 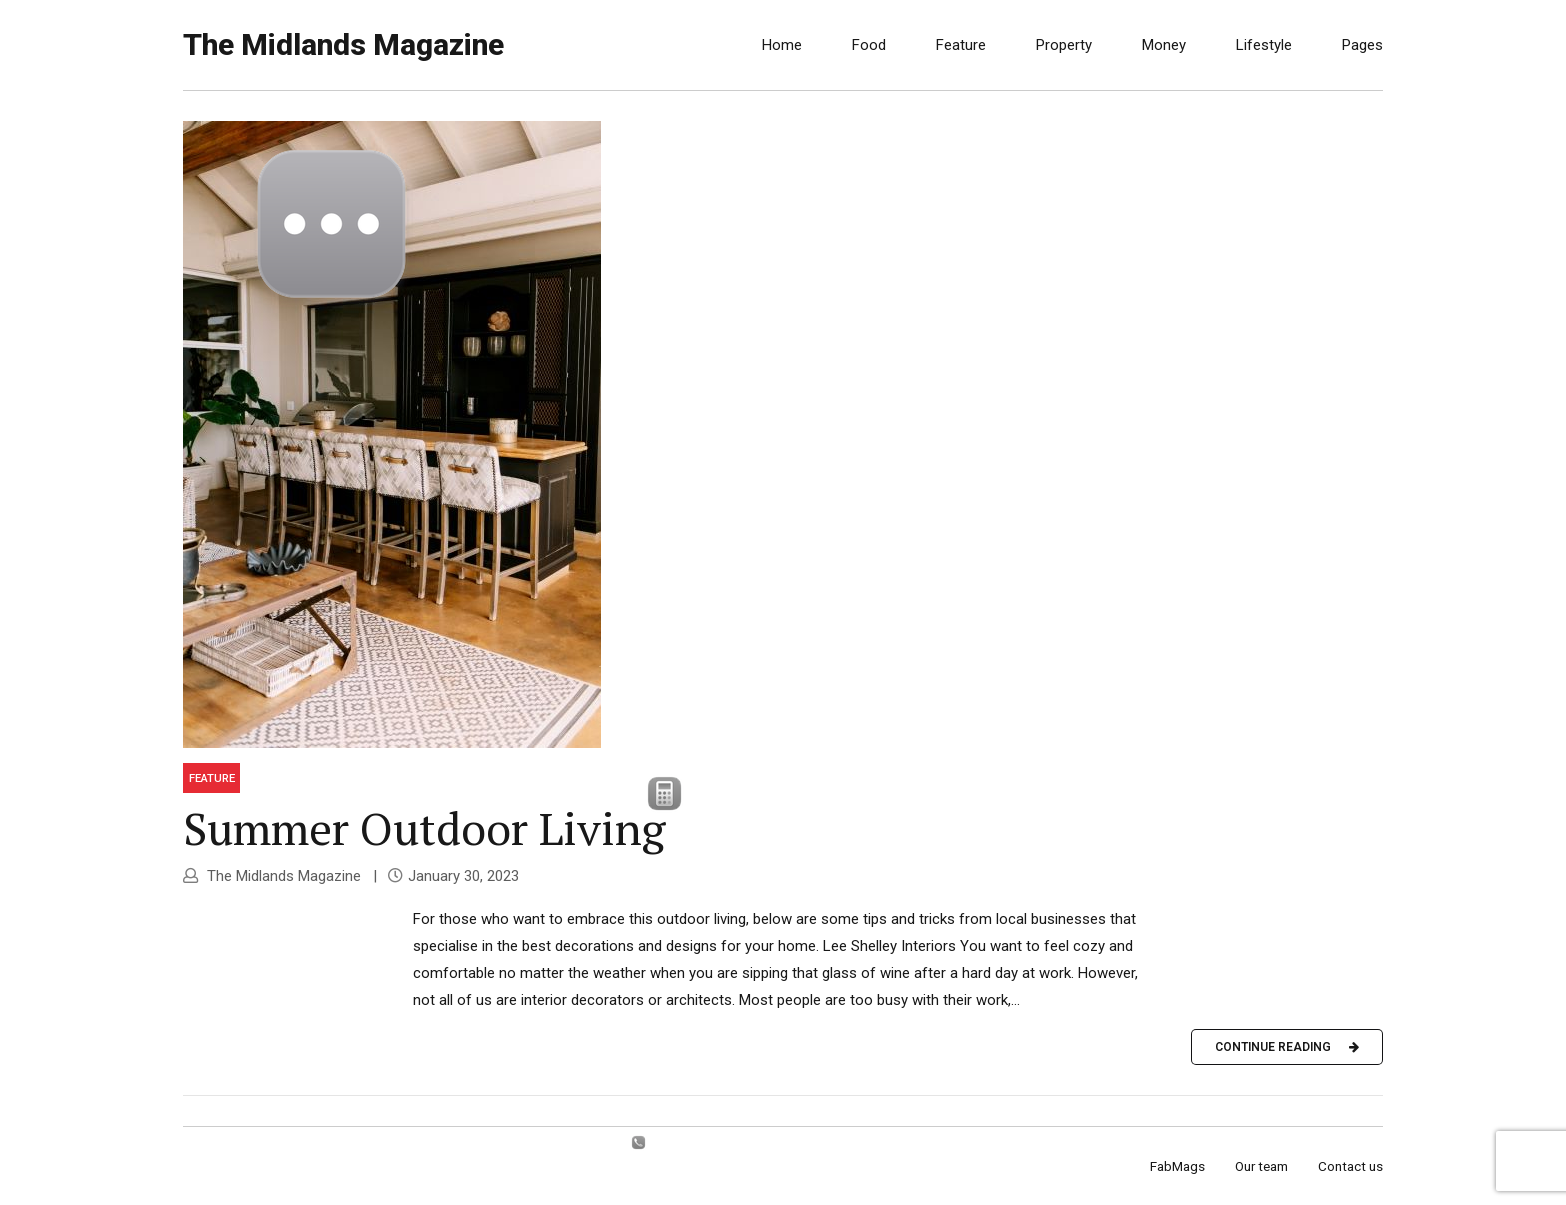 What do you see at coordinates (664, 793) in the screenshot?
I see `open the calculator app` at bounding box center [664, 793].